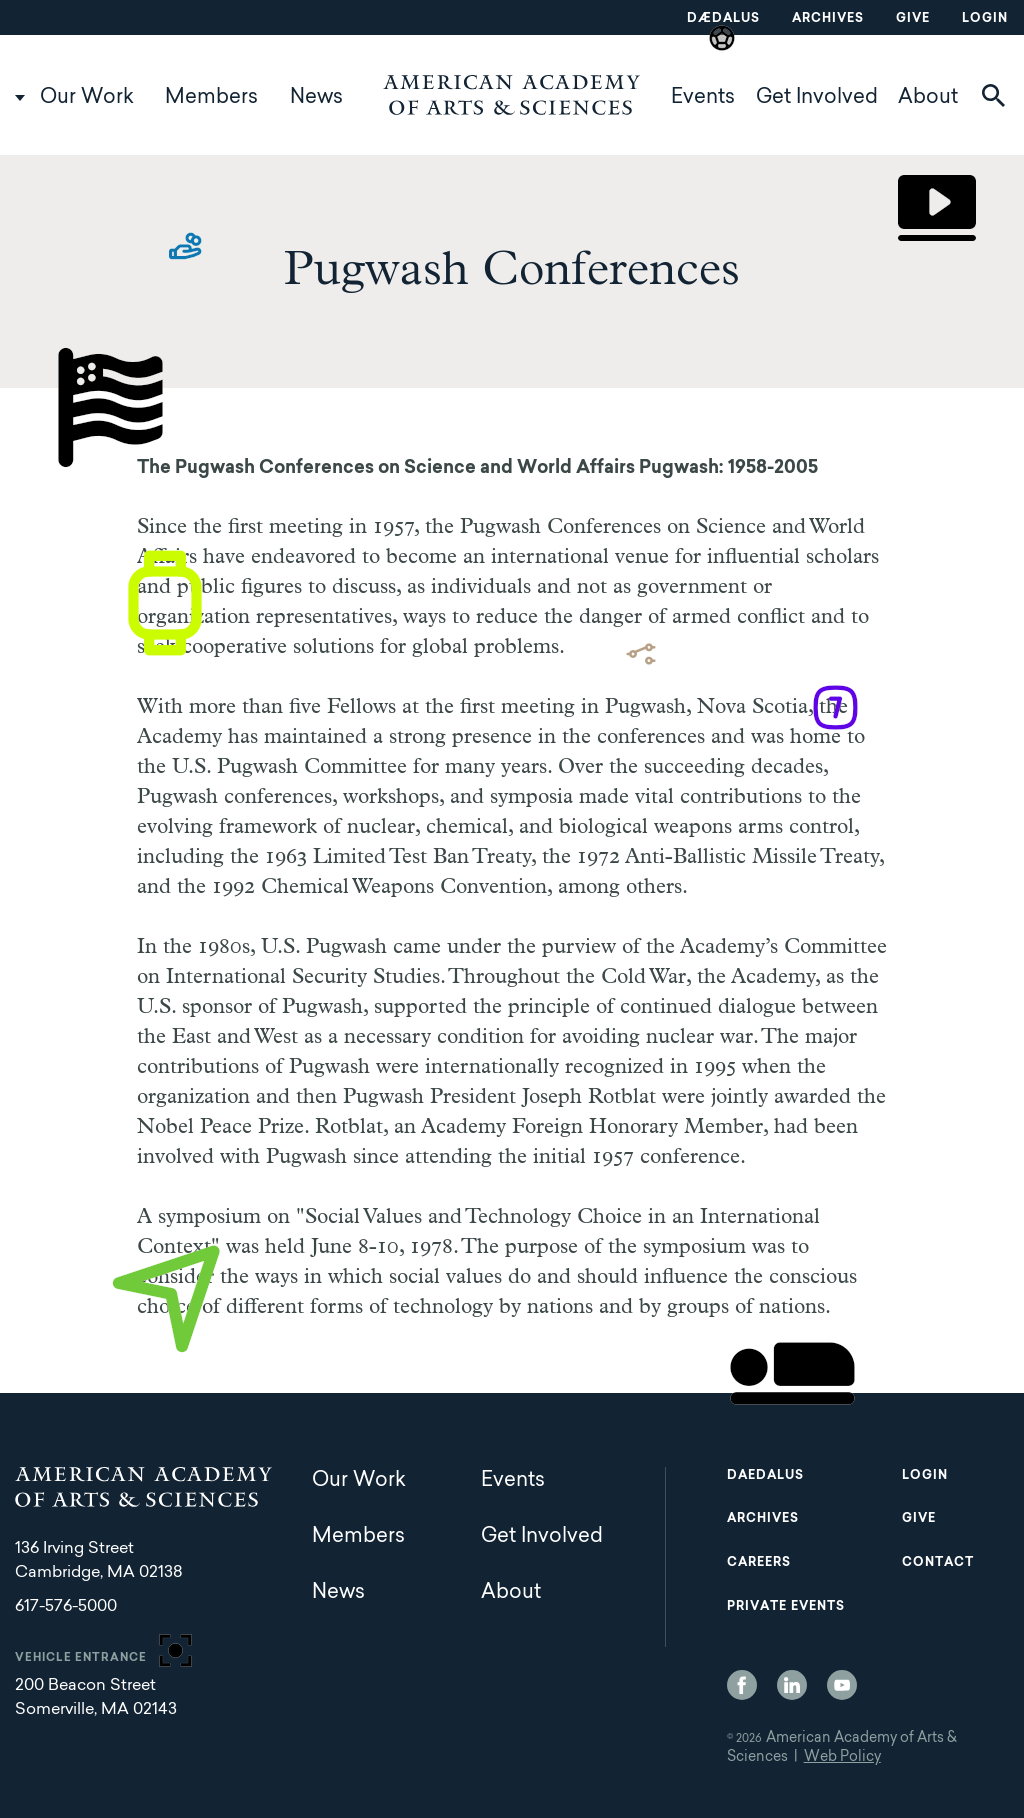 Image resolution: width=1024 pixels, height=1818 pixels. Describe the element at coordinates (722, 38) in the screenshot. I see `access soccer or football content` at that location.